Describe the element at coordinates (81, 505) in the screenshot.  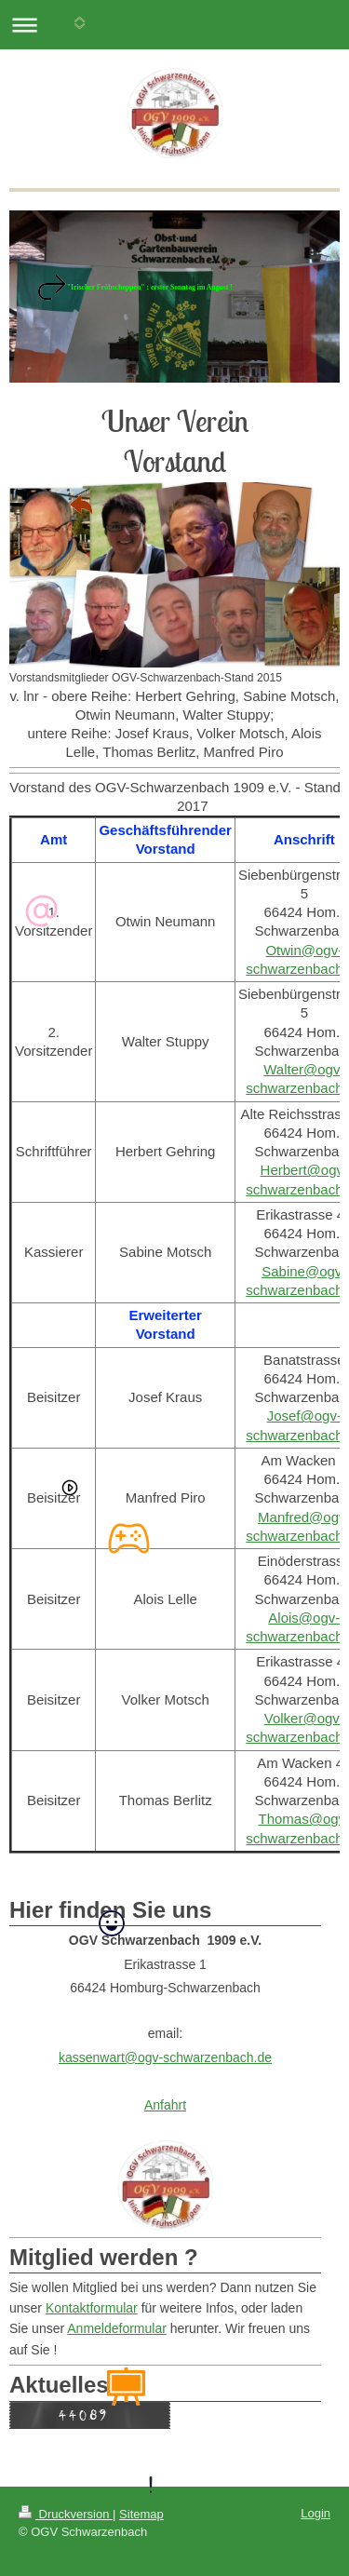
I see `undo the last action` at that location.